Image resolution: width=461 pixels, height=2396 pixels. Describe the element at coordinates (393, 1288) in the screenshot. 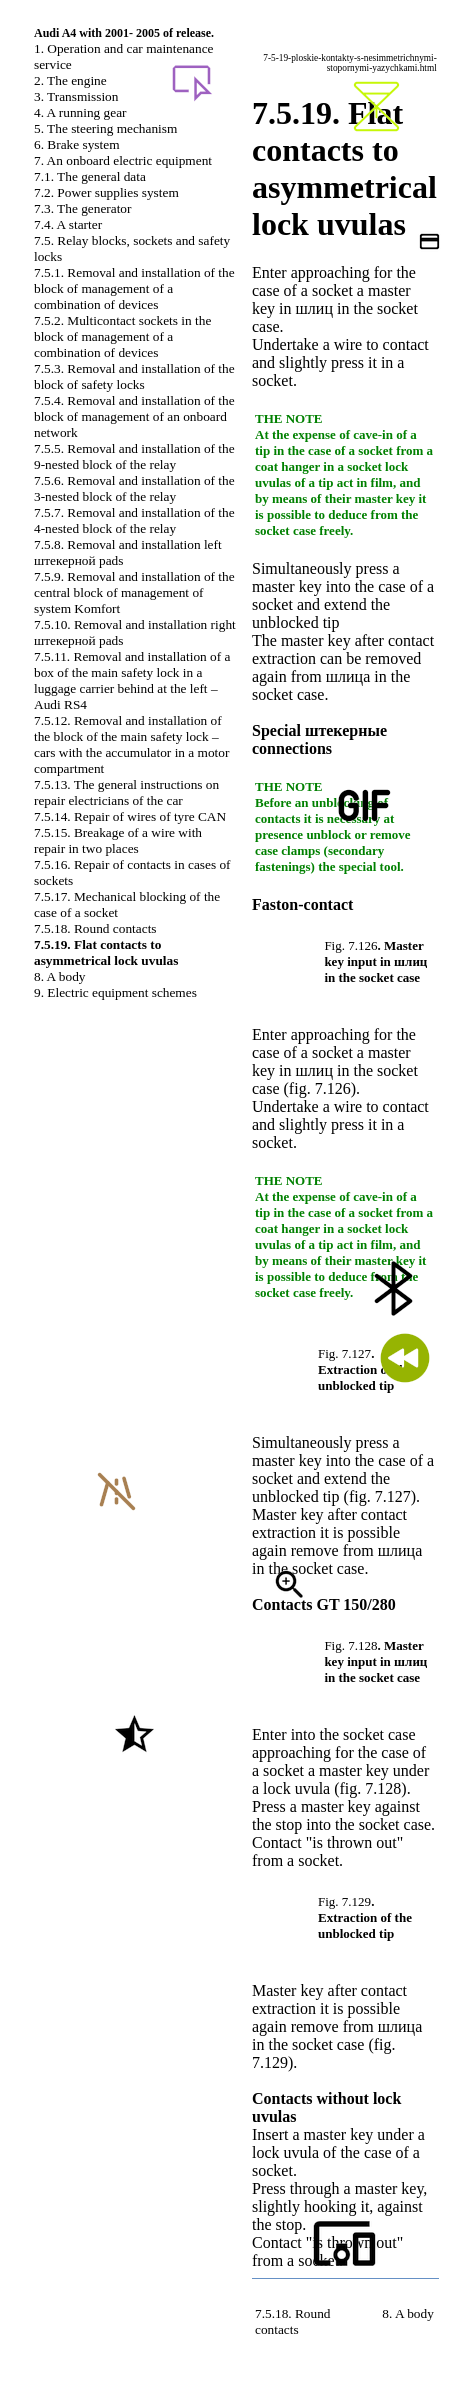

I see `toggle bluetooth connectivity on or off` at that location.